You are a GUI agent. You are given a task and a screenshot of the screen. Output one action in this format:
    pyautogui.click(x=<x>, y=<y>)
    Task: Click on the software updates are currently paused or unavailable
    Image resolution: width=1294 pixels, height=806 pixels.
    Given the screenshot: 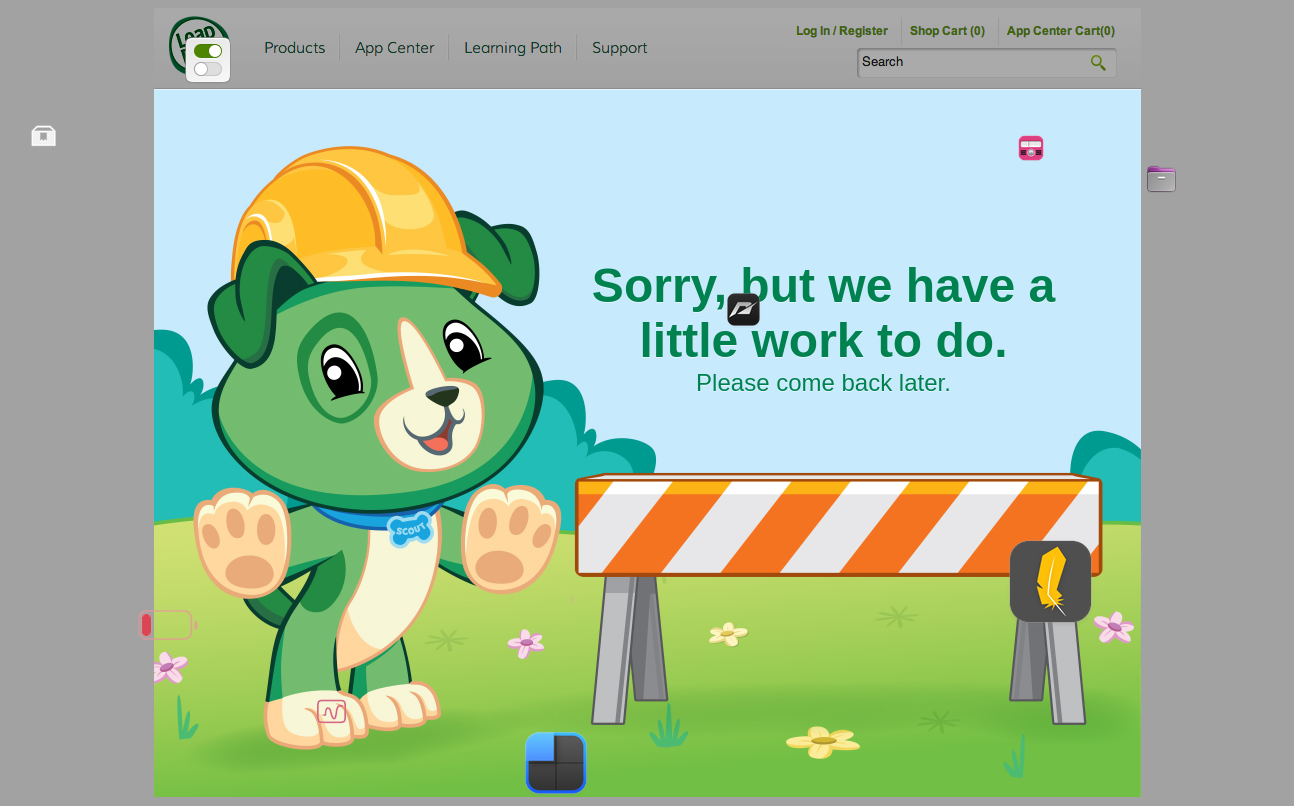 What is the action you would take?
    pyautogui.click(x=43, y=132)
    